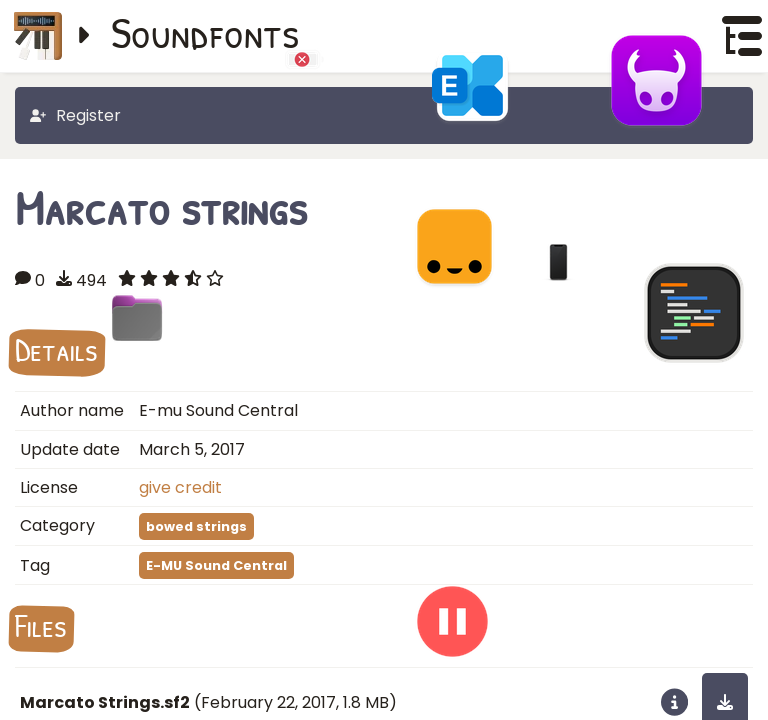  What do you see at coordinates (694, 313) in the screenshot?
I see `open software development tools` at bounding box center [694, 313].